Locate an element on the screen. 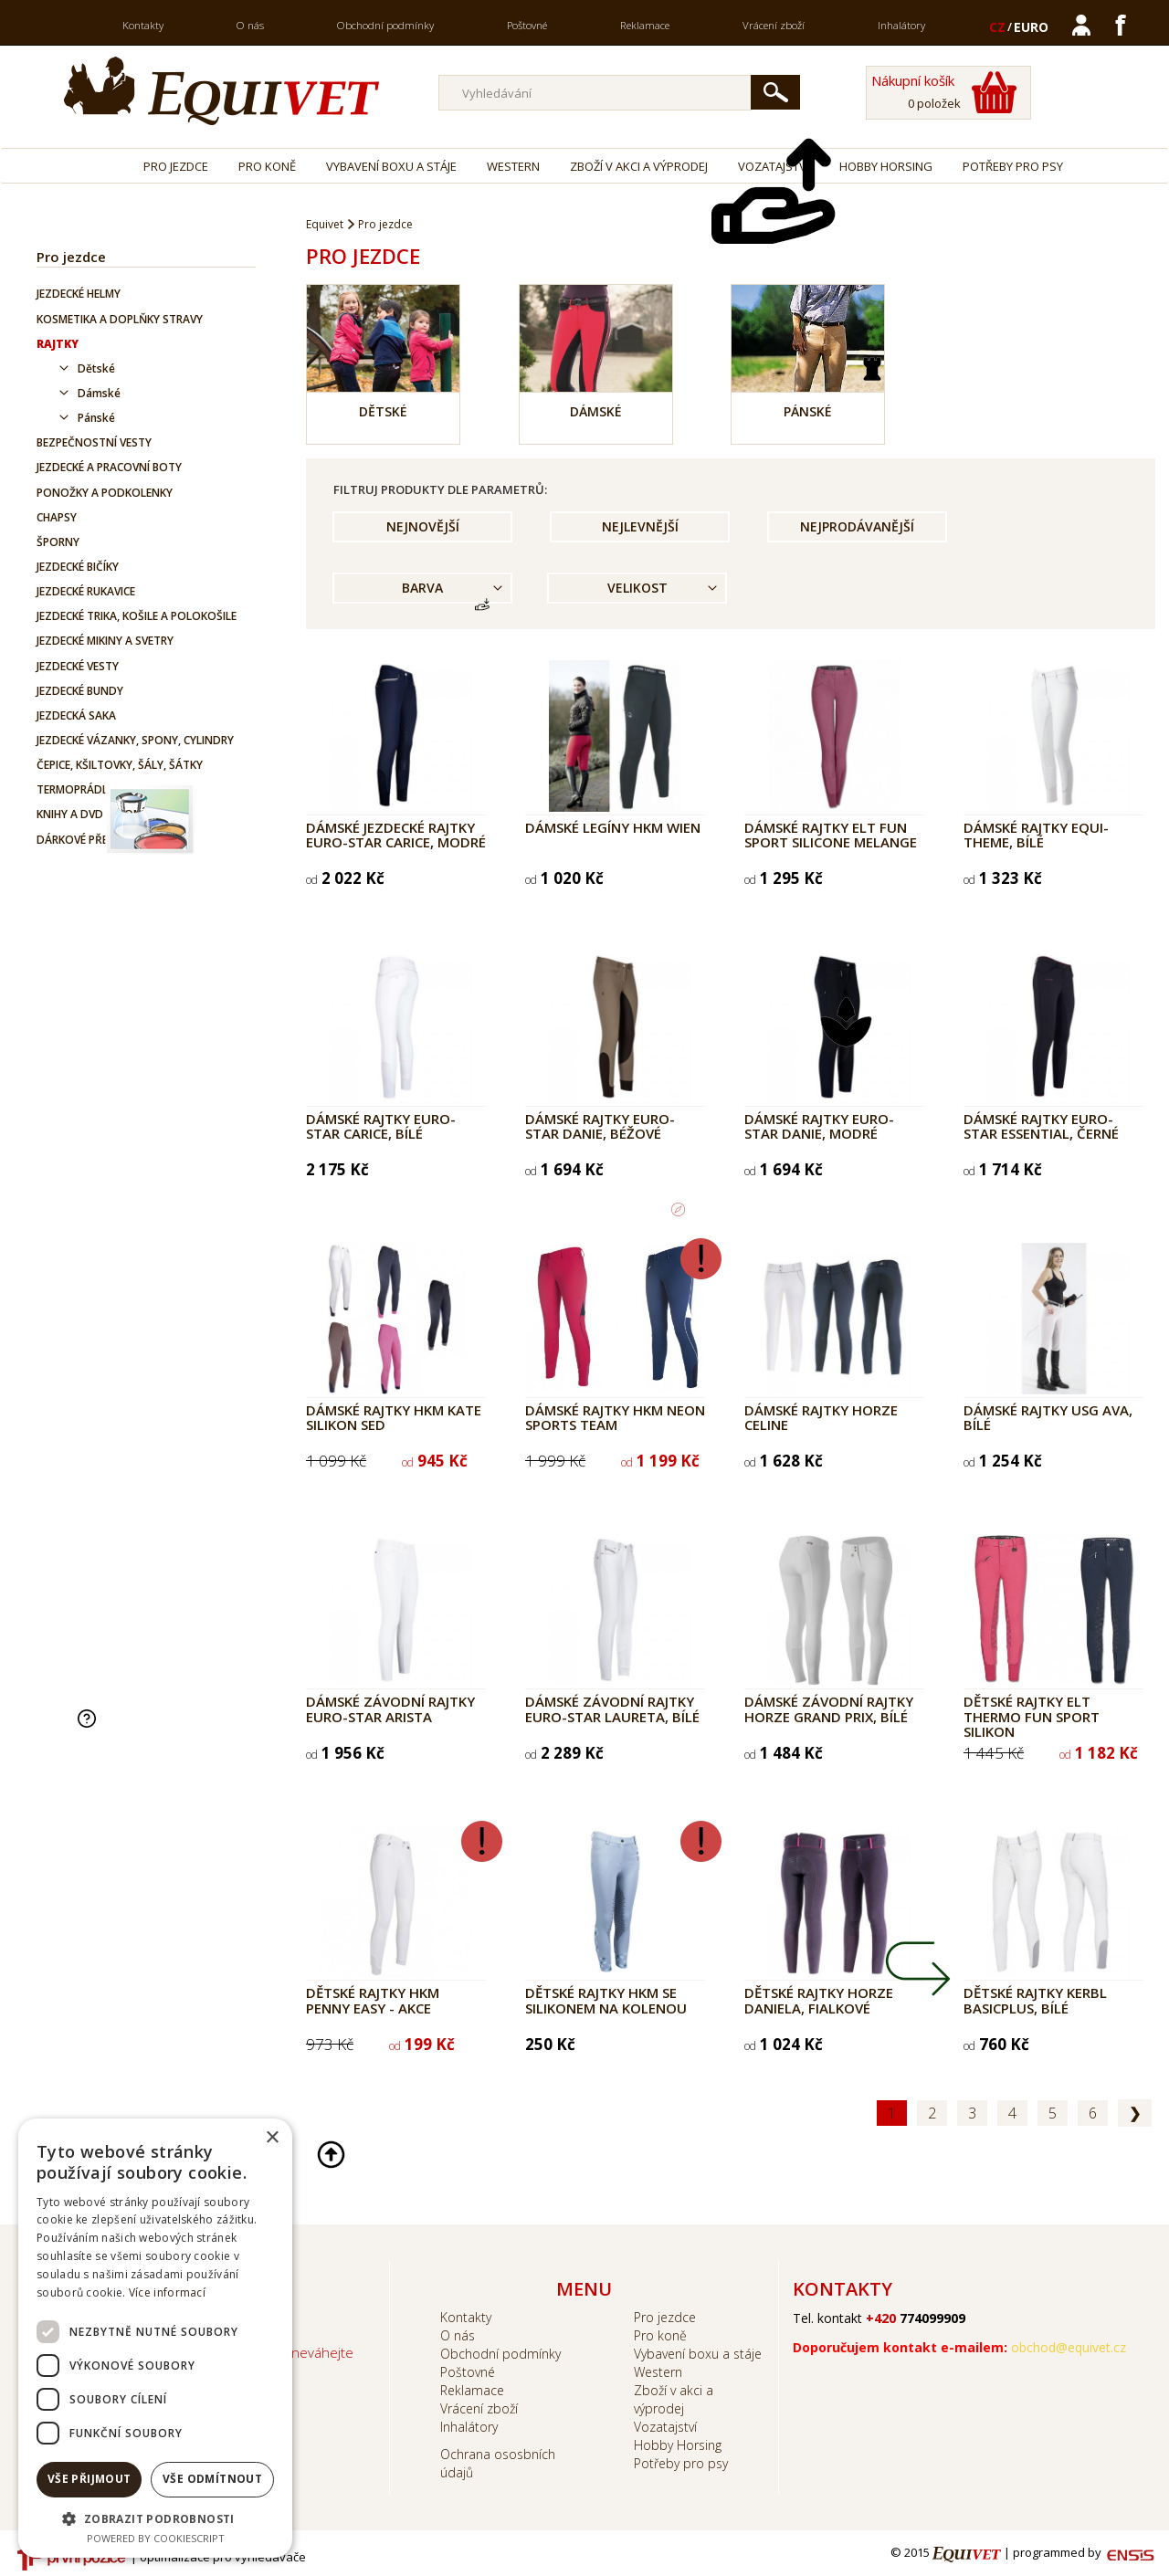 The height and width of the screenshot is (2576, 1169). access help or support information is located at coordinates (87, 1719).